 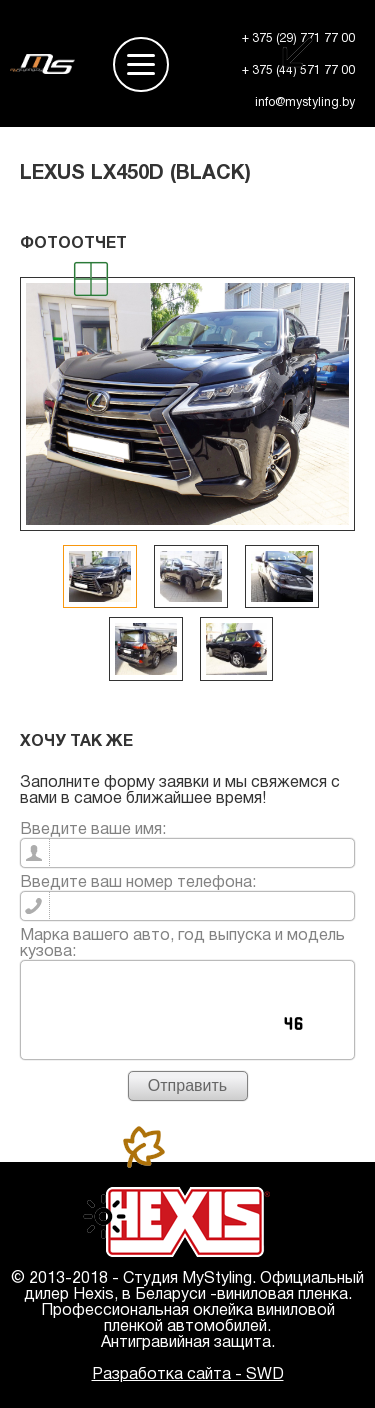 What do you see at coordinates (293, 1023) in the screenshot?
I see `displays the number 46 as a label or badge` at bounding box center [293, 1023].